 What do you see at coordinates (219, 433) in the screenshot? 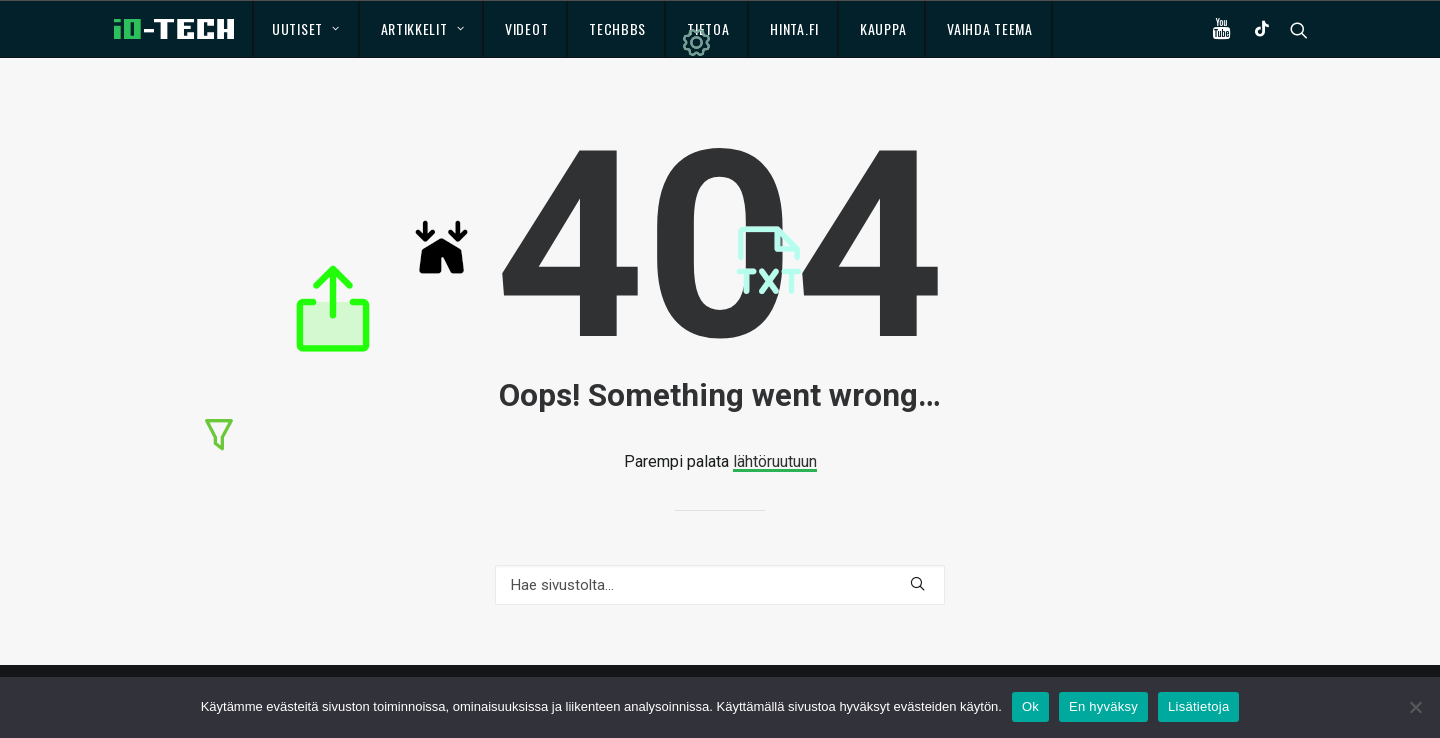
I see `filter or sort content` at bounding box center [219, 433].